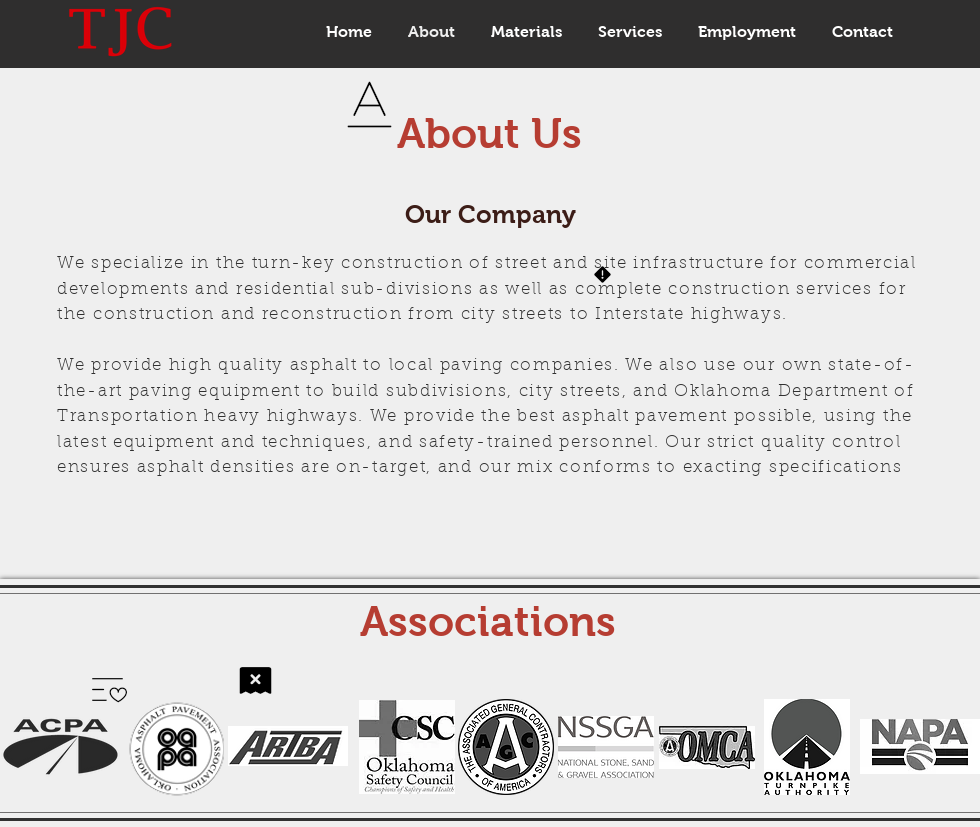 This screenshot has height=827, width=980. What do you see at coordinates (369, 105) in the screenshot?
I see `apply underline formatting to text` at bounding box center [369, 105].